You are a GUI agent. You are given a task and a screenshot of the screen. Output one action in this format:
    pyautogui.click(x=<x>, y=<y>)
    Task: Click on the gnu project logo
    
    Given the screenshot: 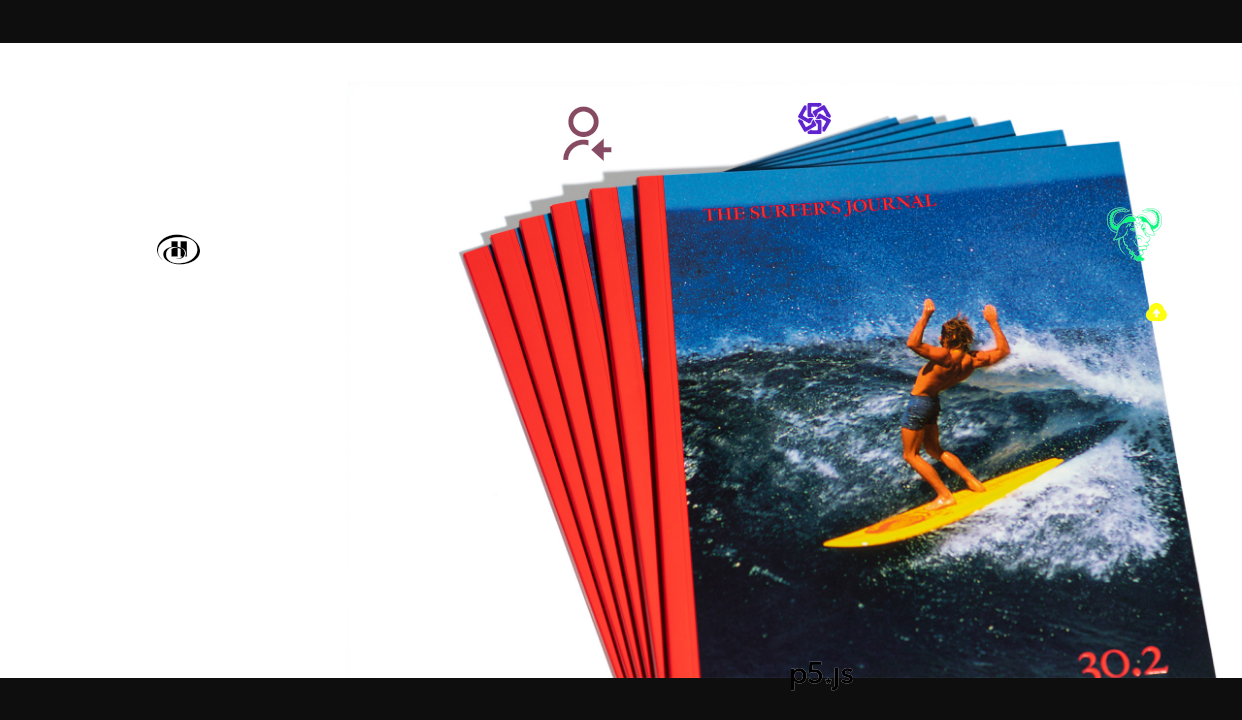 What is the action you would take?
    pyautogui.click(x=1134, y=234)
    